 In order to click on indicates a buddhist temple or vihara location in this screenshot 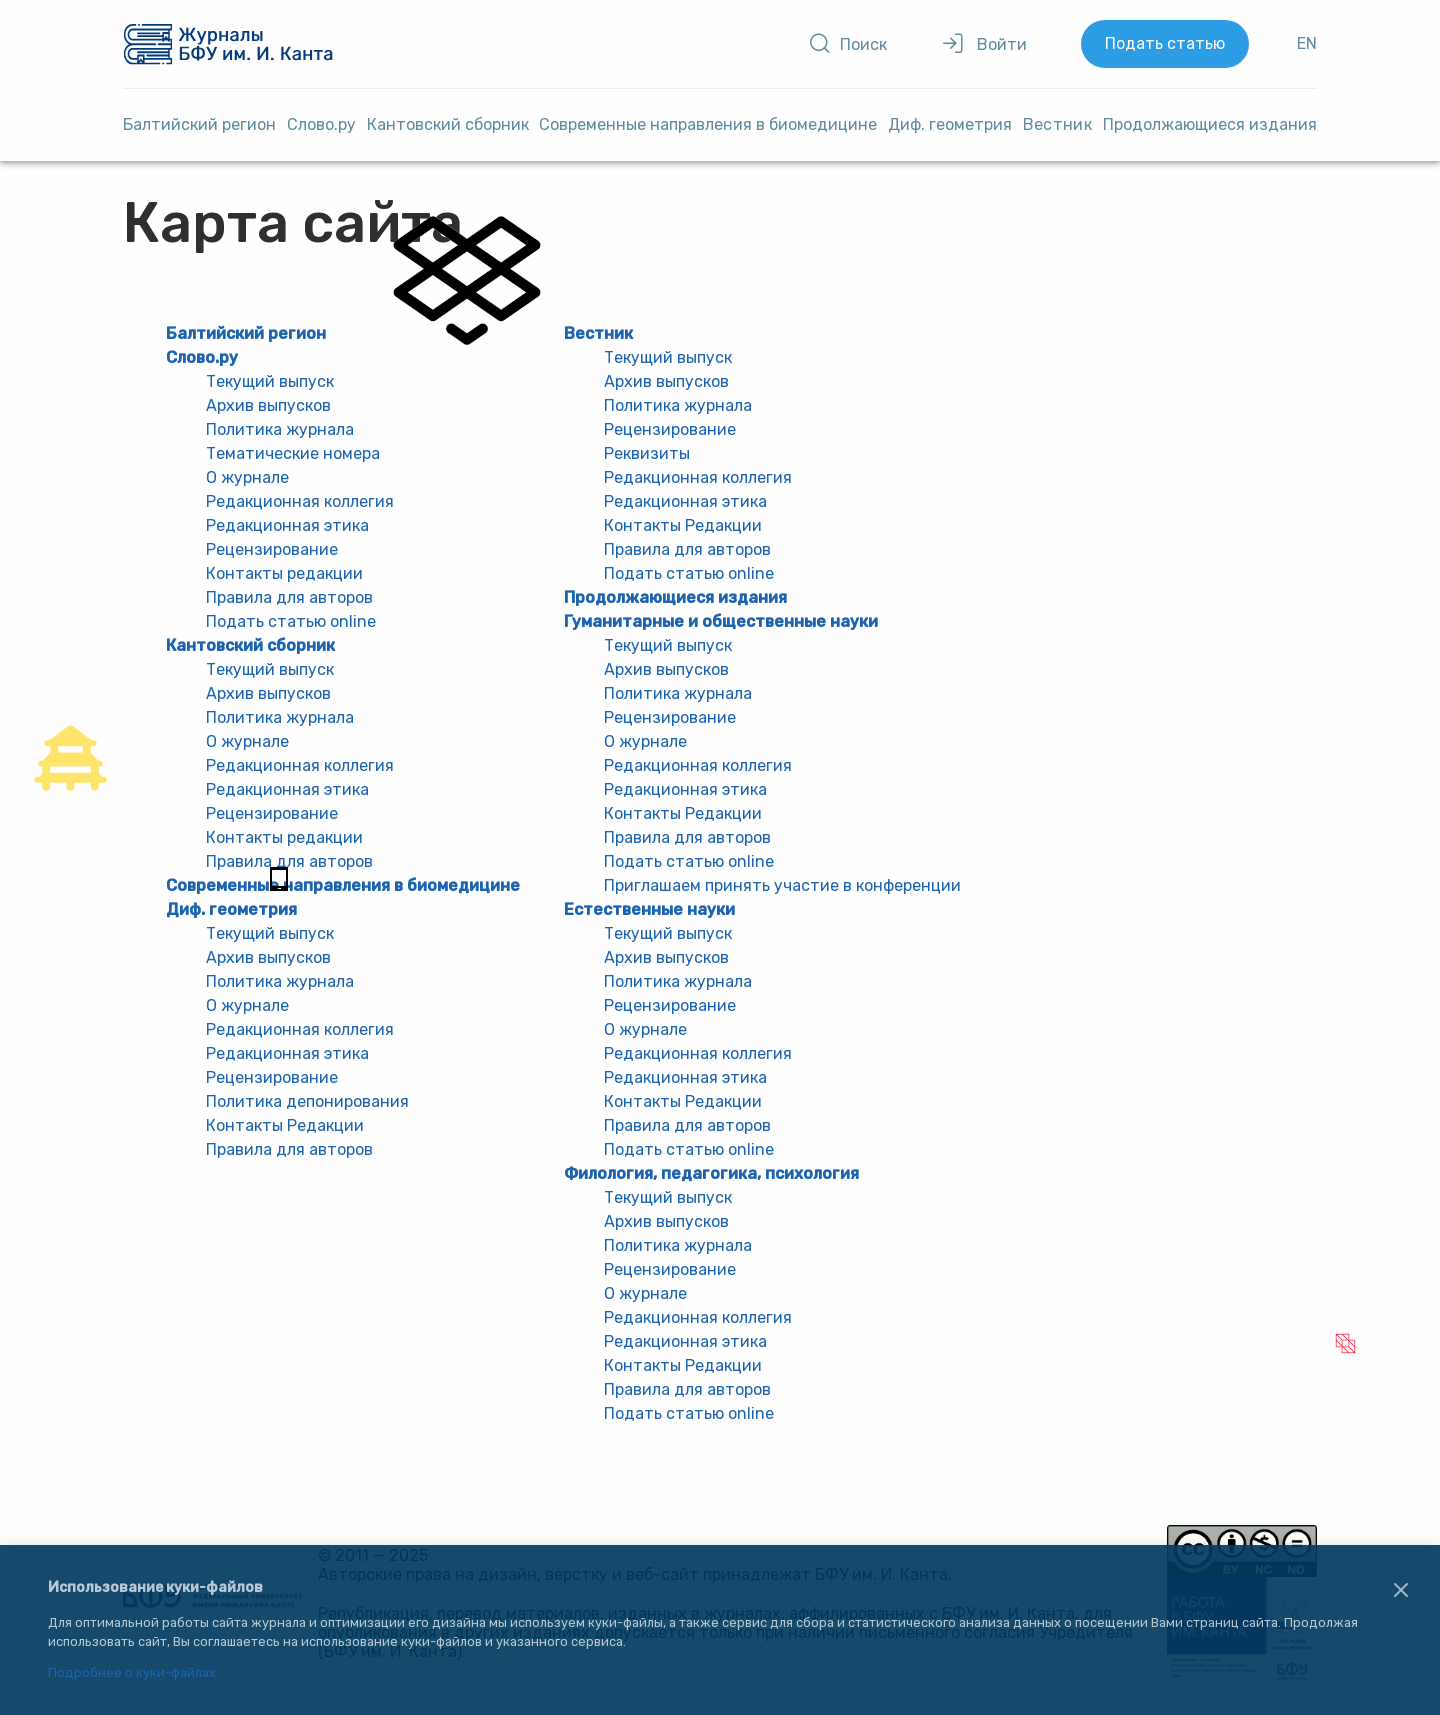, I will do `click(70, 758)`.